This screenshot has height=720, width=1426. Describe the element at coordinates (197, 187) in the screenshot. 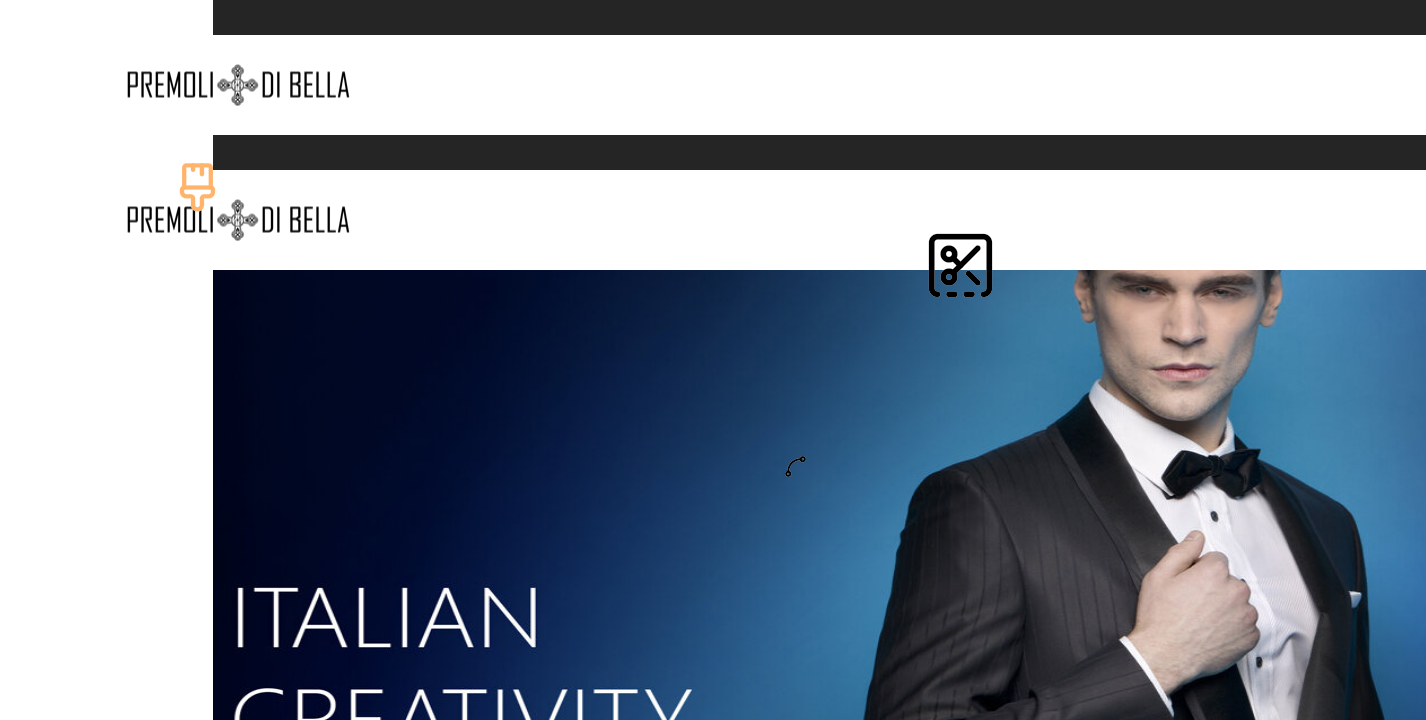

I see `customize appearance or theme settings` at that location.